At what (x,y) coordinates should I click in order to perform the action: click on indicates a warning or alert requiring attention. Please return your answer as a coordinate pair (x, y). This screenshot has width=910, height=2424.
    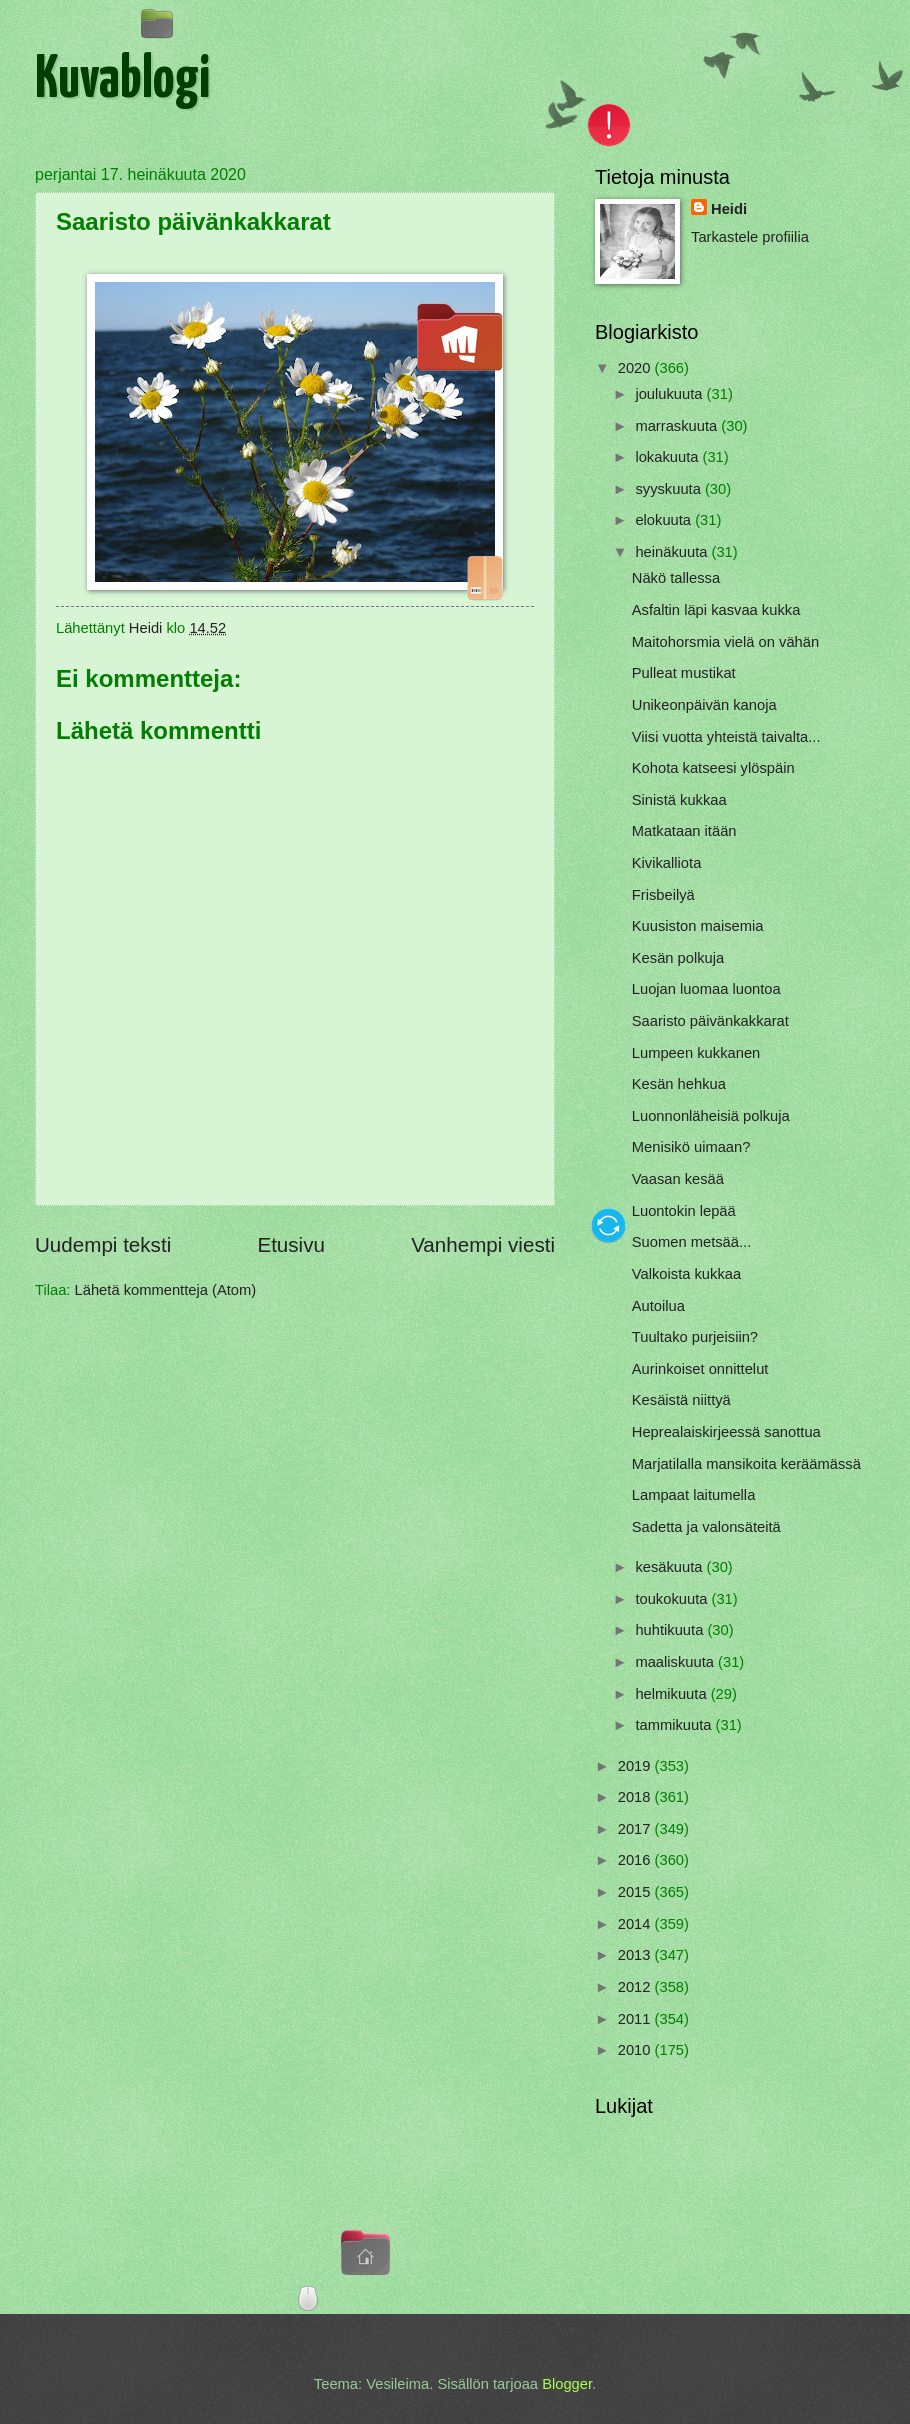
    Looking at the image, I should click on (609, 125).